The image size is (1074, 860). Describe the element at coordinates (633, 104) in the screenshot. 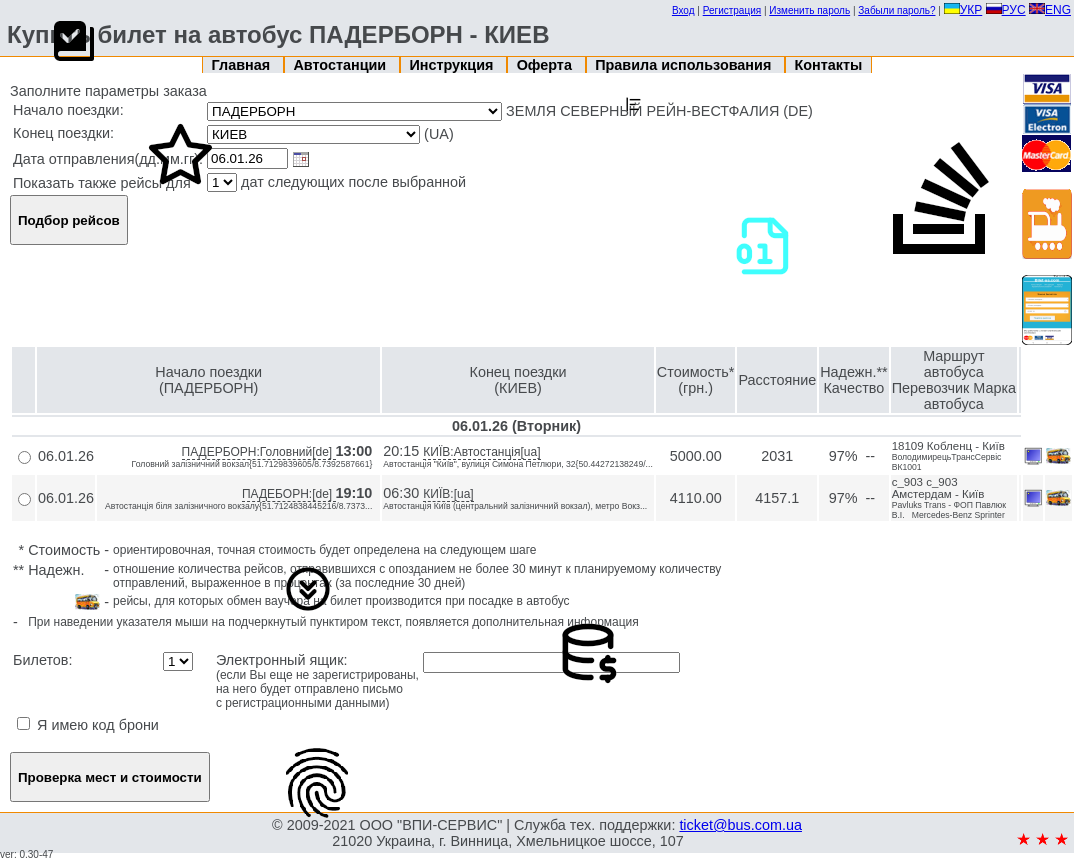

I see `align text to the left` at that location.